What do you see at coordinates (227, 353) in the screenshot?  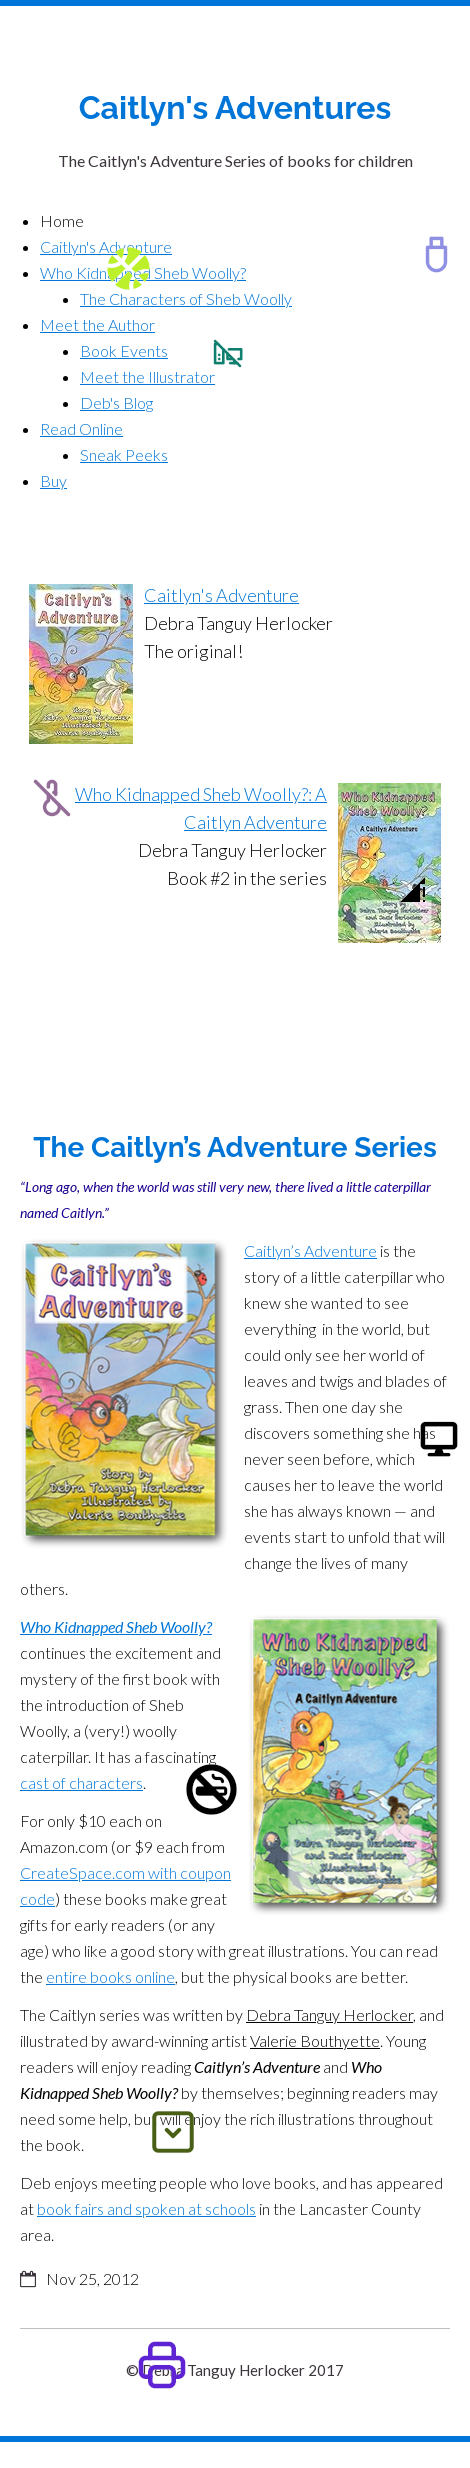 I see `indicates desktop computer is offline or disconnected` at bounding box center [227, 353].